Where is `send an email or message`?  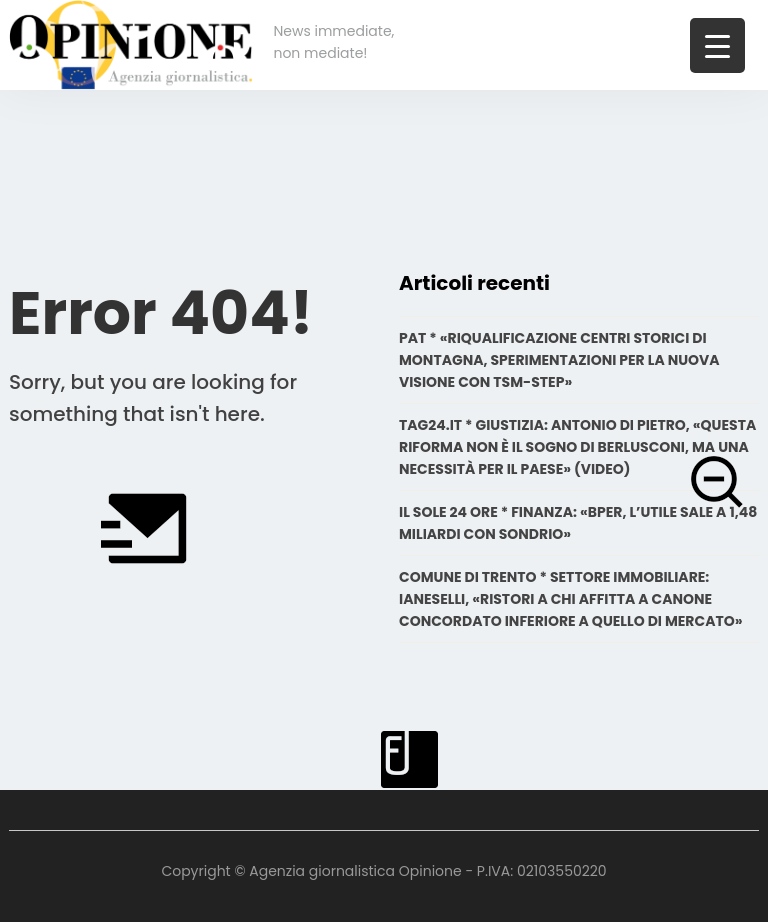
send an email or message is located at coordinates (147, 528).